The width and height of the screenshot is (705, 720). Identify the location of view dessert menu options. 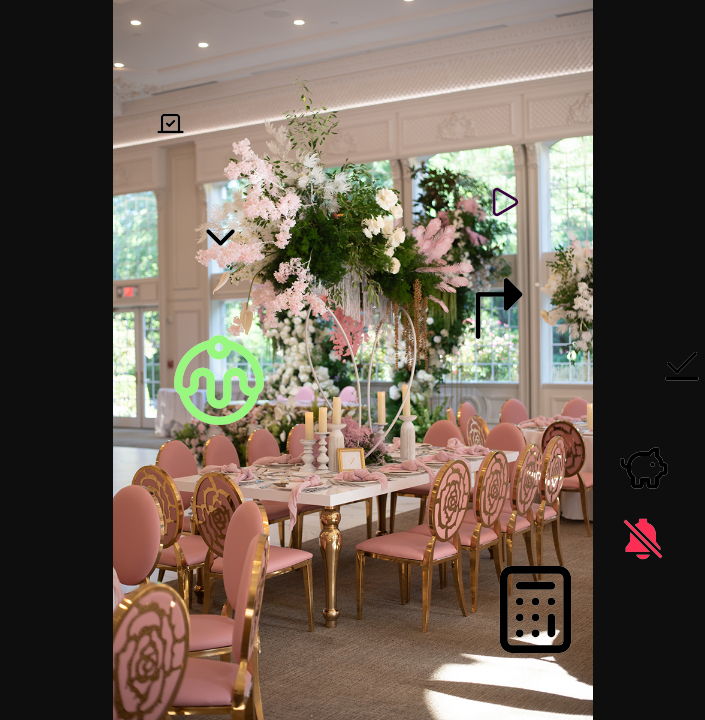
(219, 380).